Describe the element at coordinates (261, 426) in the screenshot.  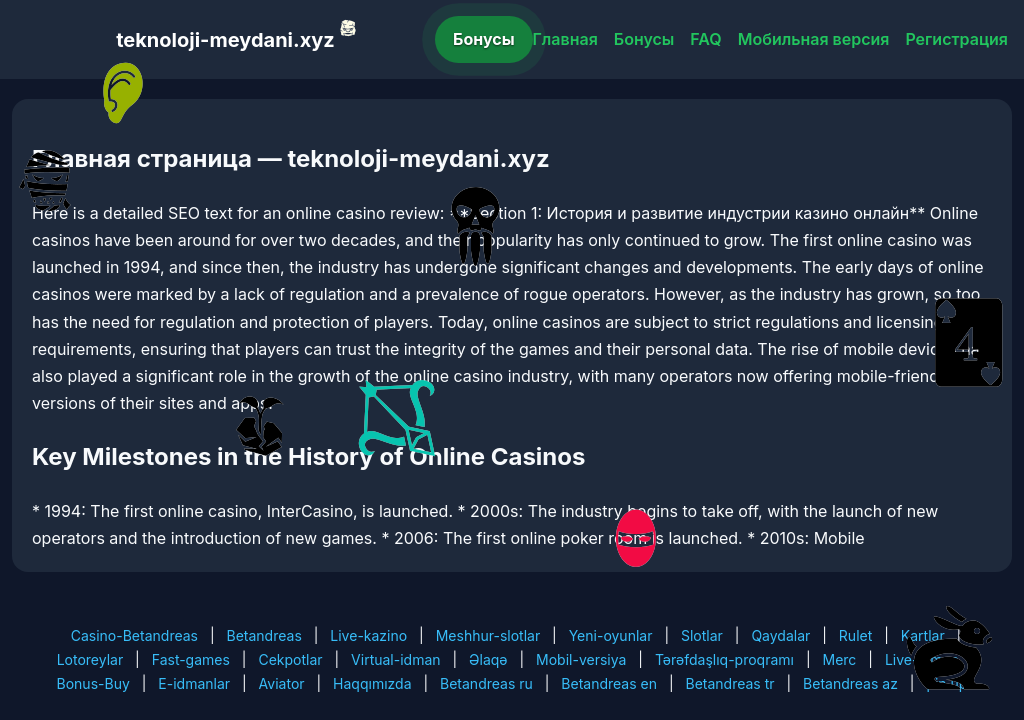
I see `plant a seed or start growing crops` at that location.